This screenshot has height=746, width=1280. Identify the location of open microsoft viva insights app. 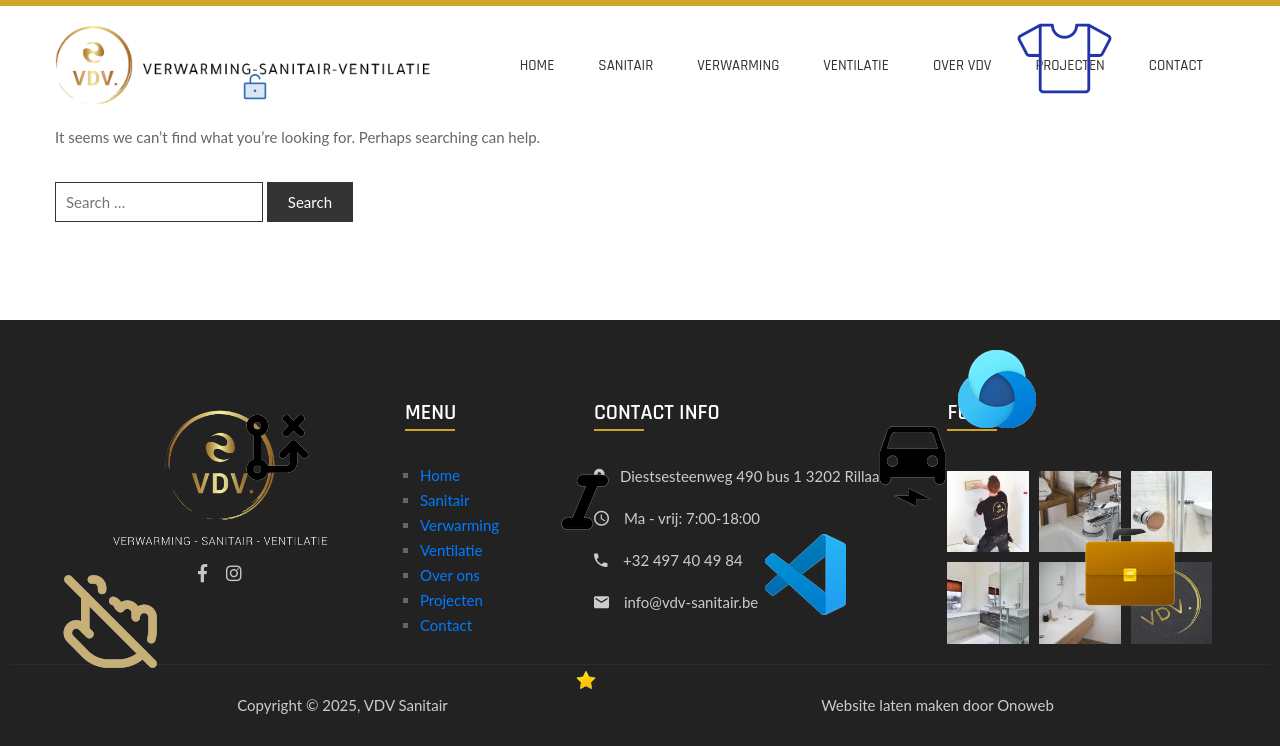
(997, 389).